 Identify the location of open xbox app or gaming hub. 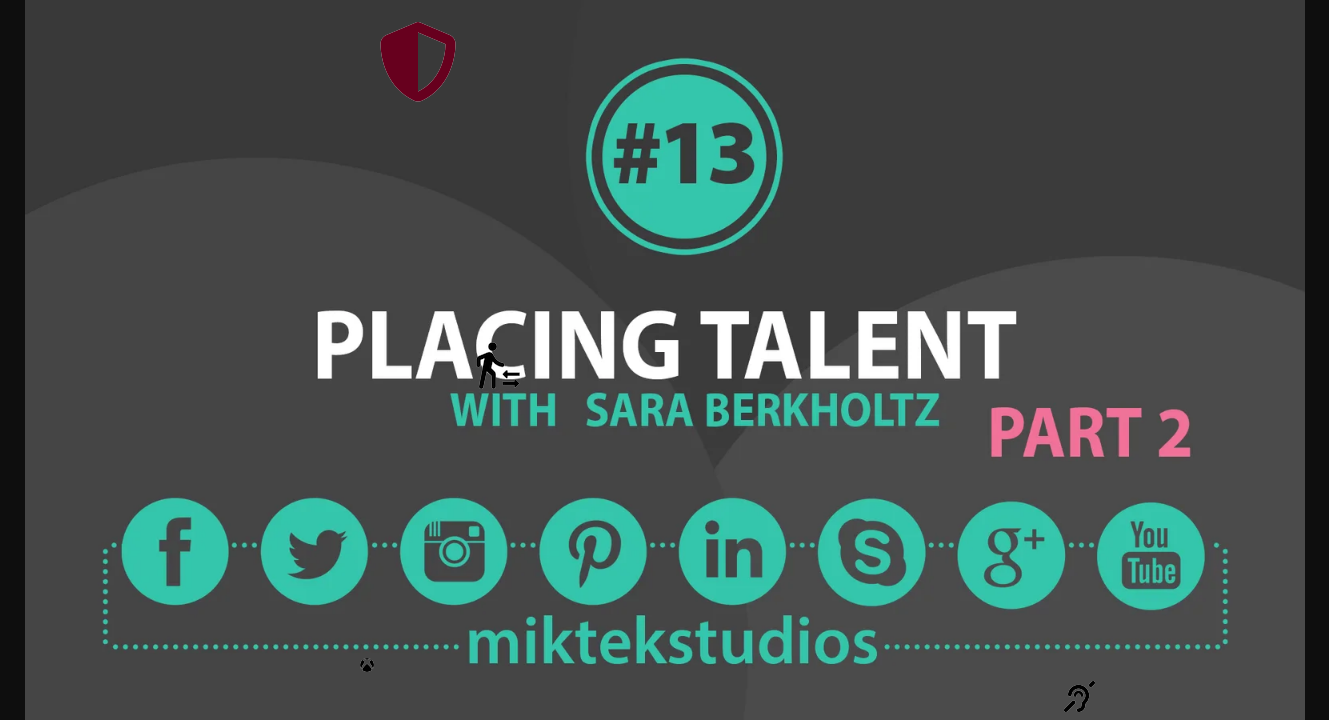
(367, 665).